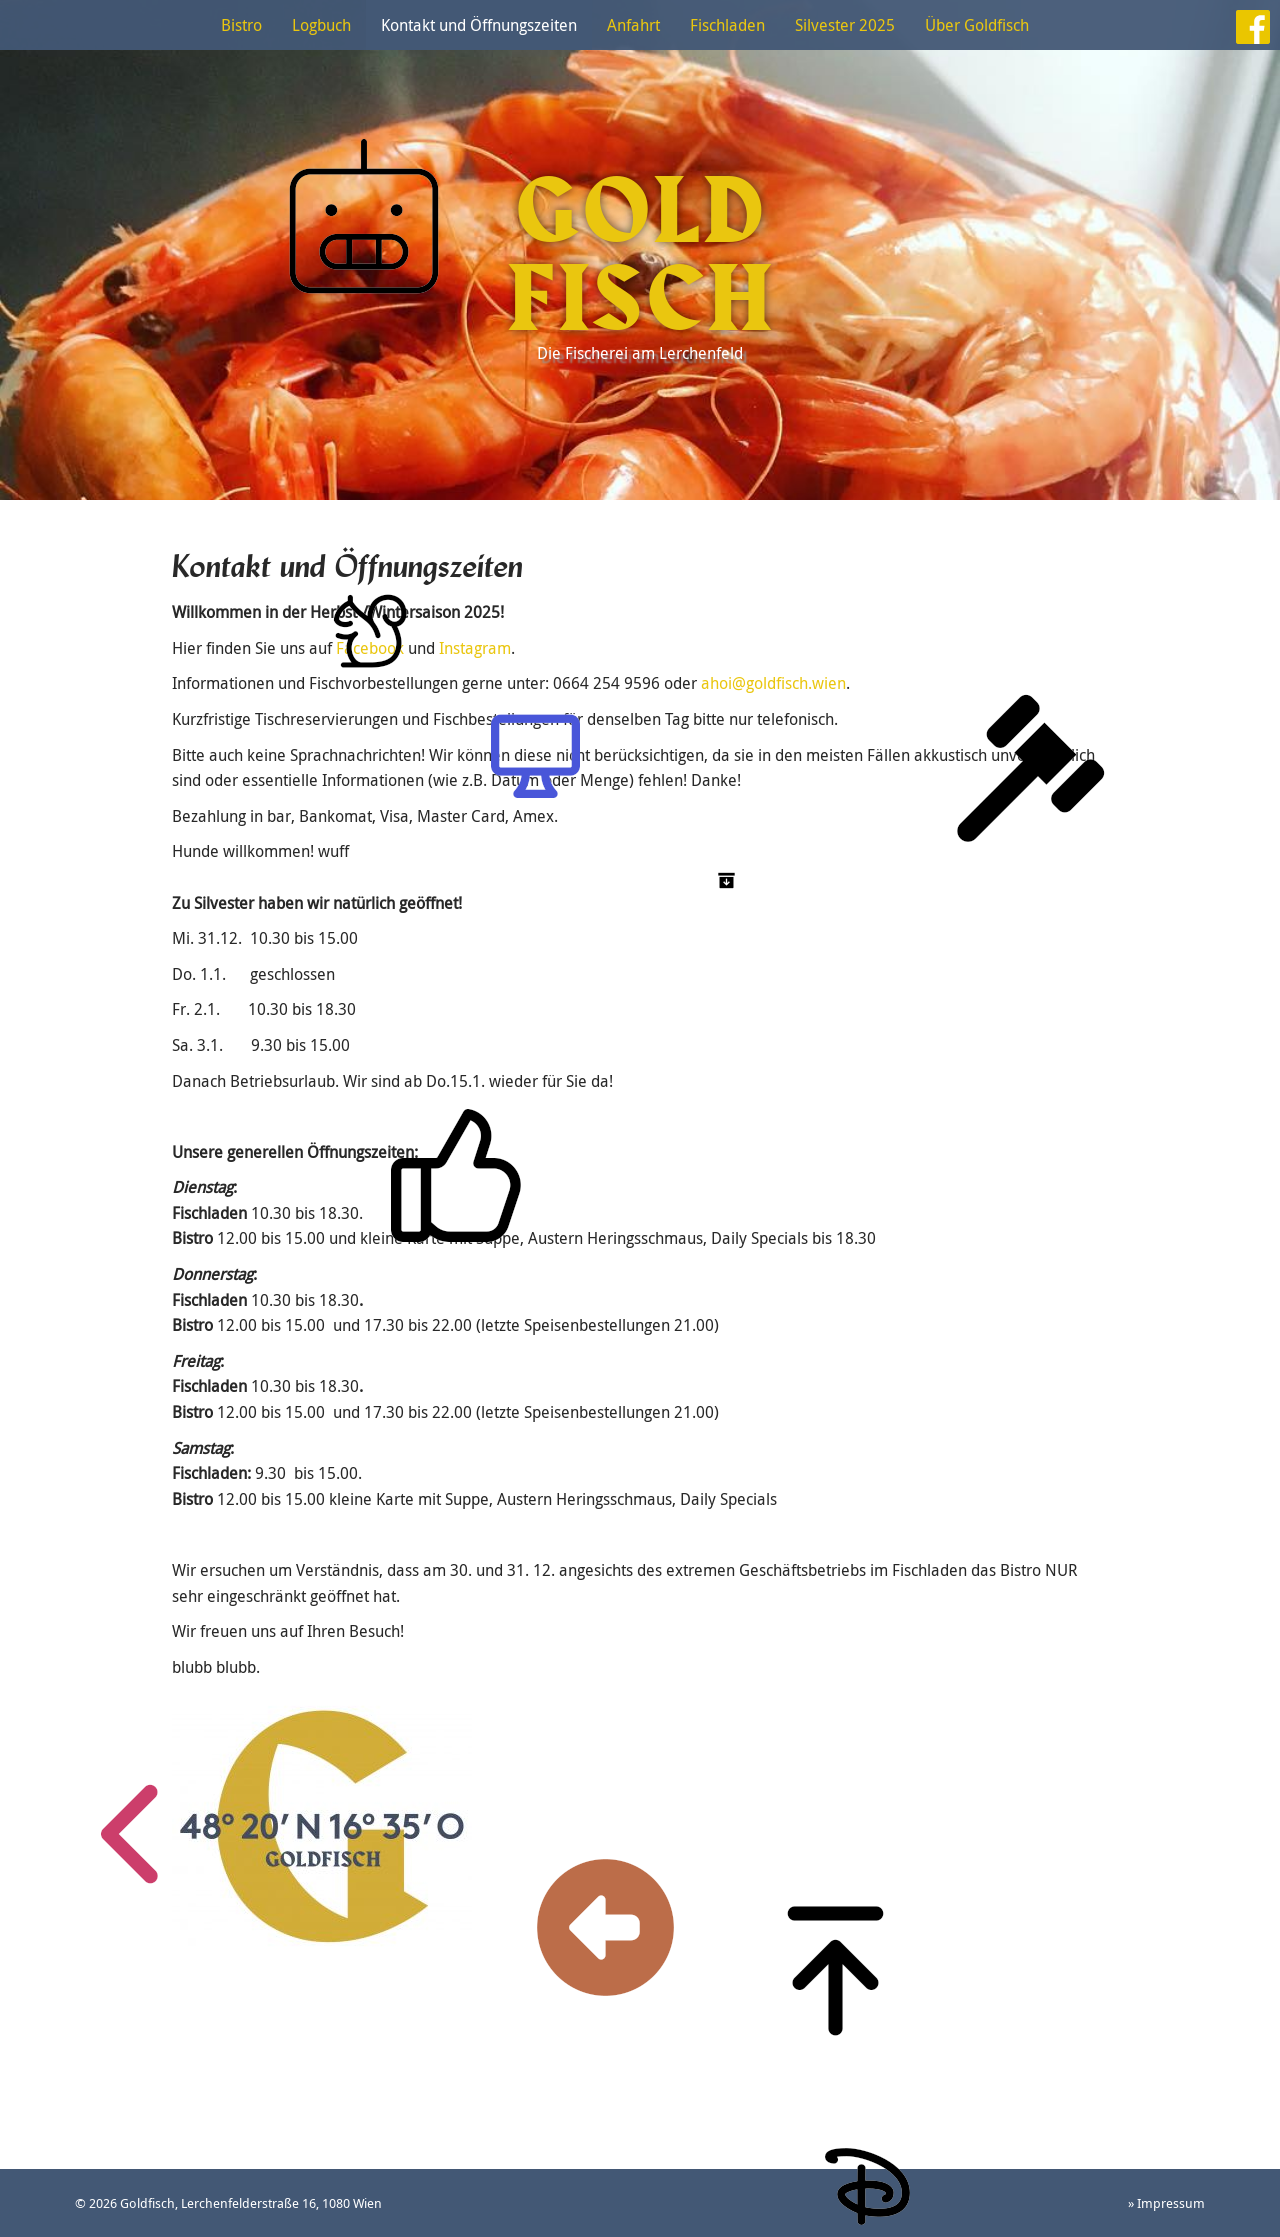  What do you see at coordinates (368, 629) in the screenshot?
I see `access GitHub's saved or stashed content` at bounding box center [368, 629].